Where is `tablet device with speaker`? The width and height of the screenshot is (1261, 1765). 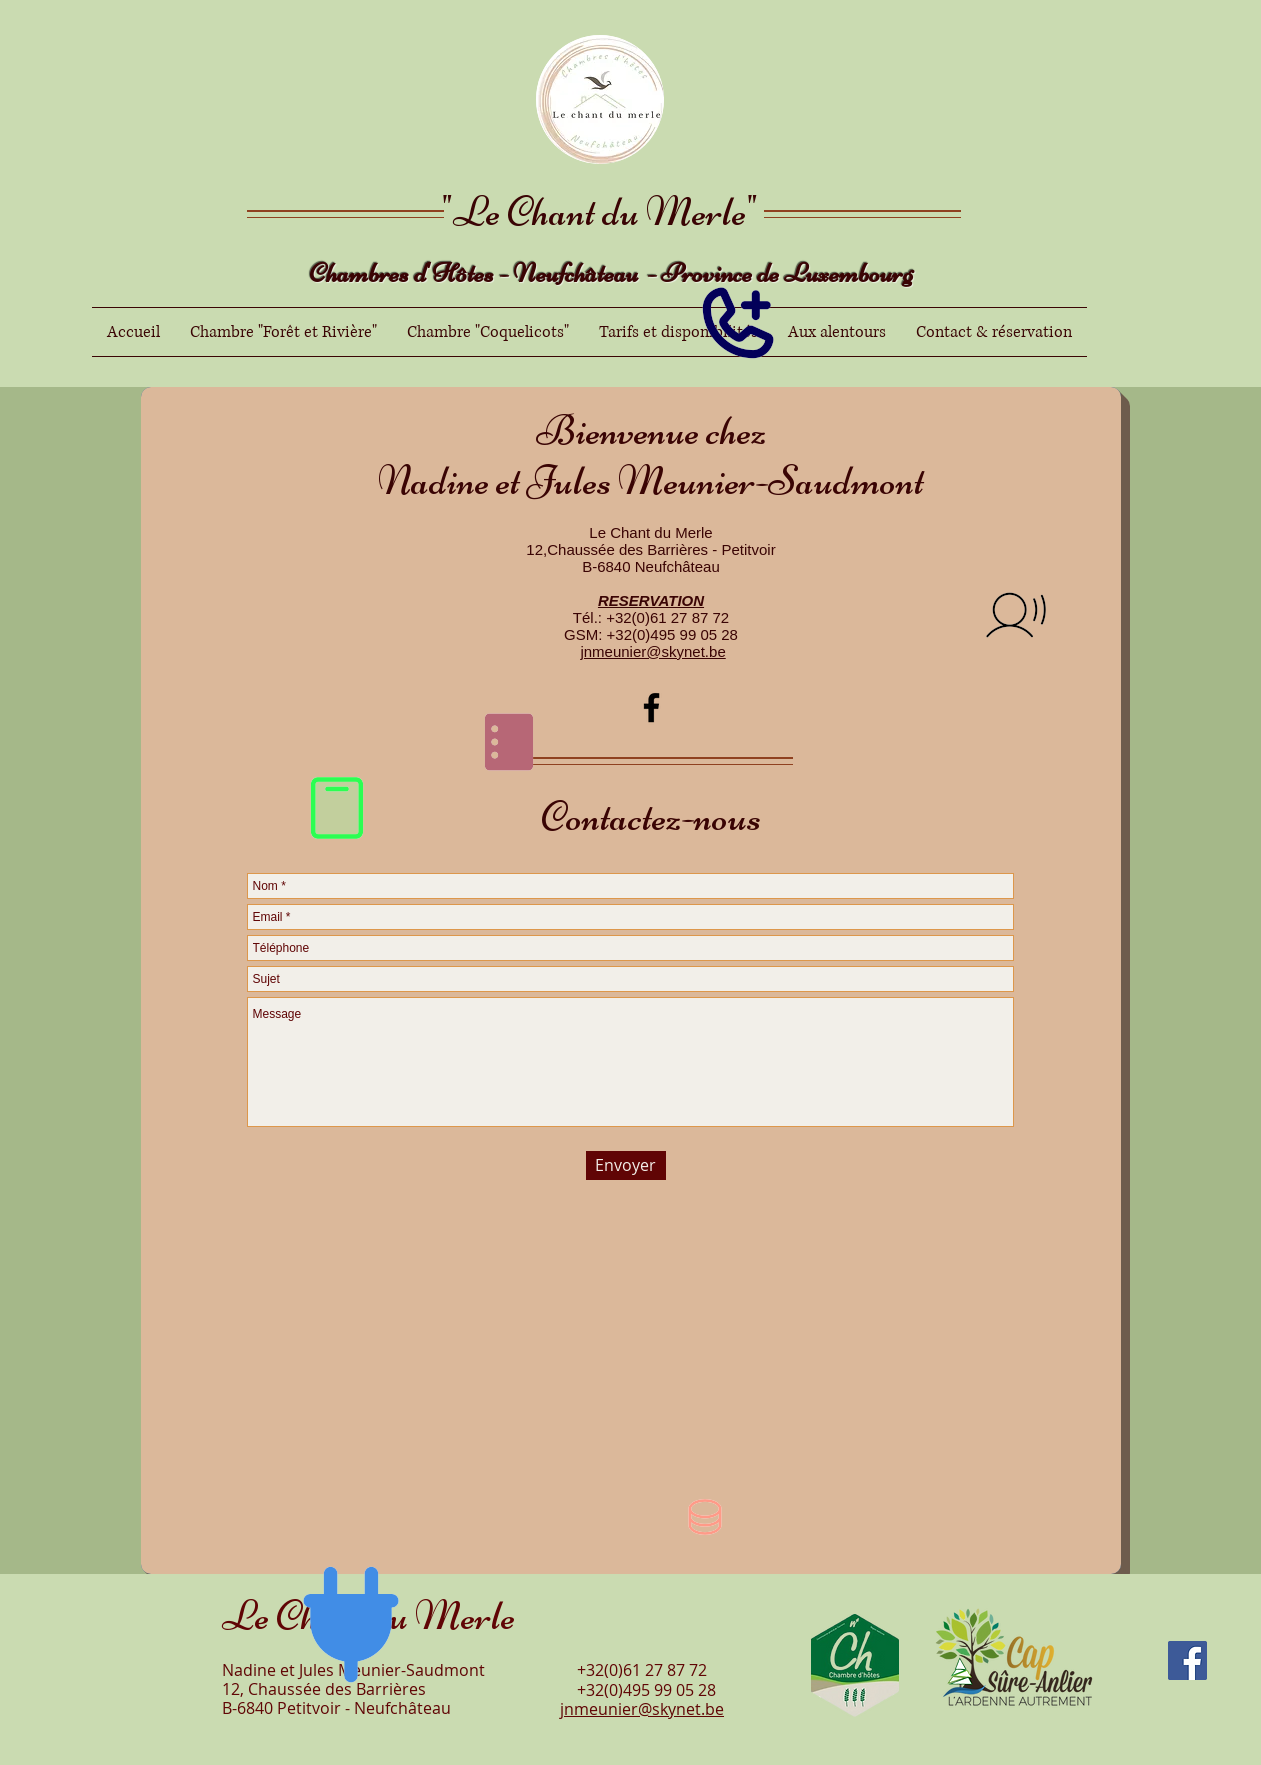
tablet device with speaker is located at coordinates (337, 808).